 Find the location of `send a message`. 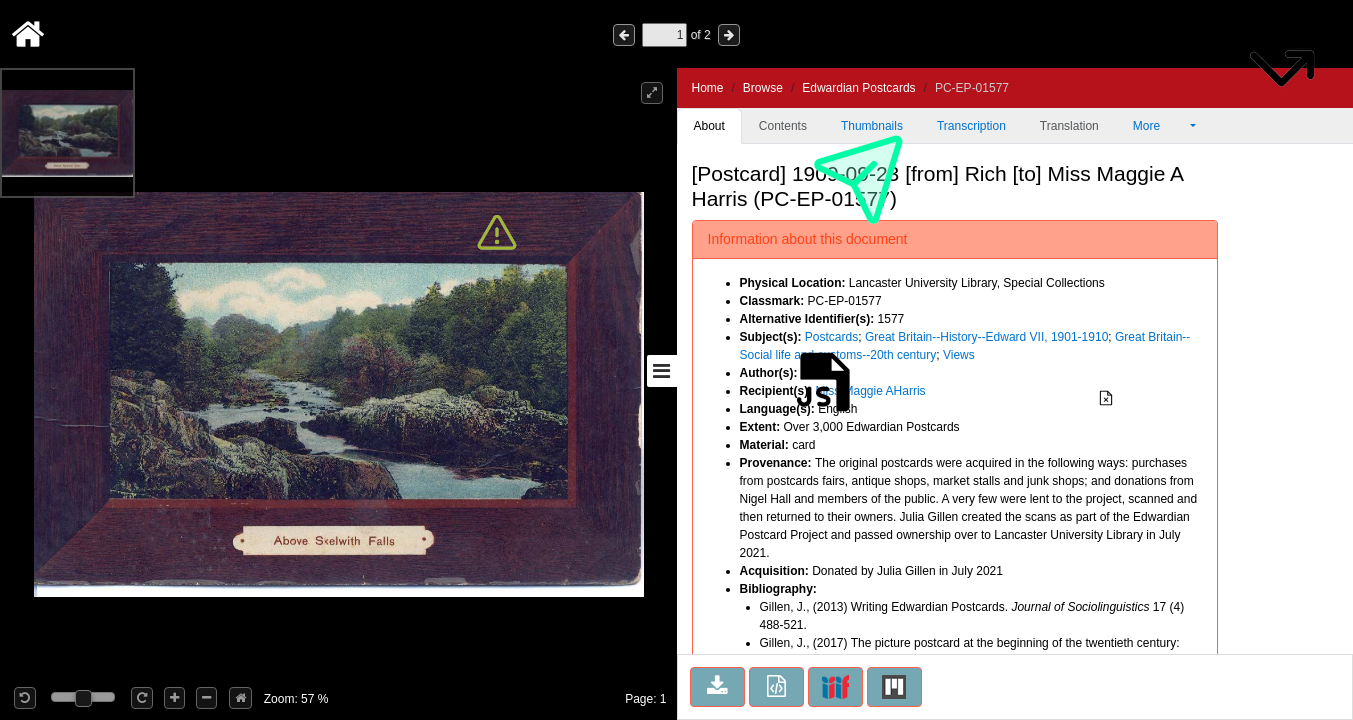

send a message is located at coordinates (861, 176).